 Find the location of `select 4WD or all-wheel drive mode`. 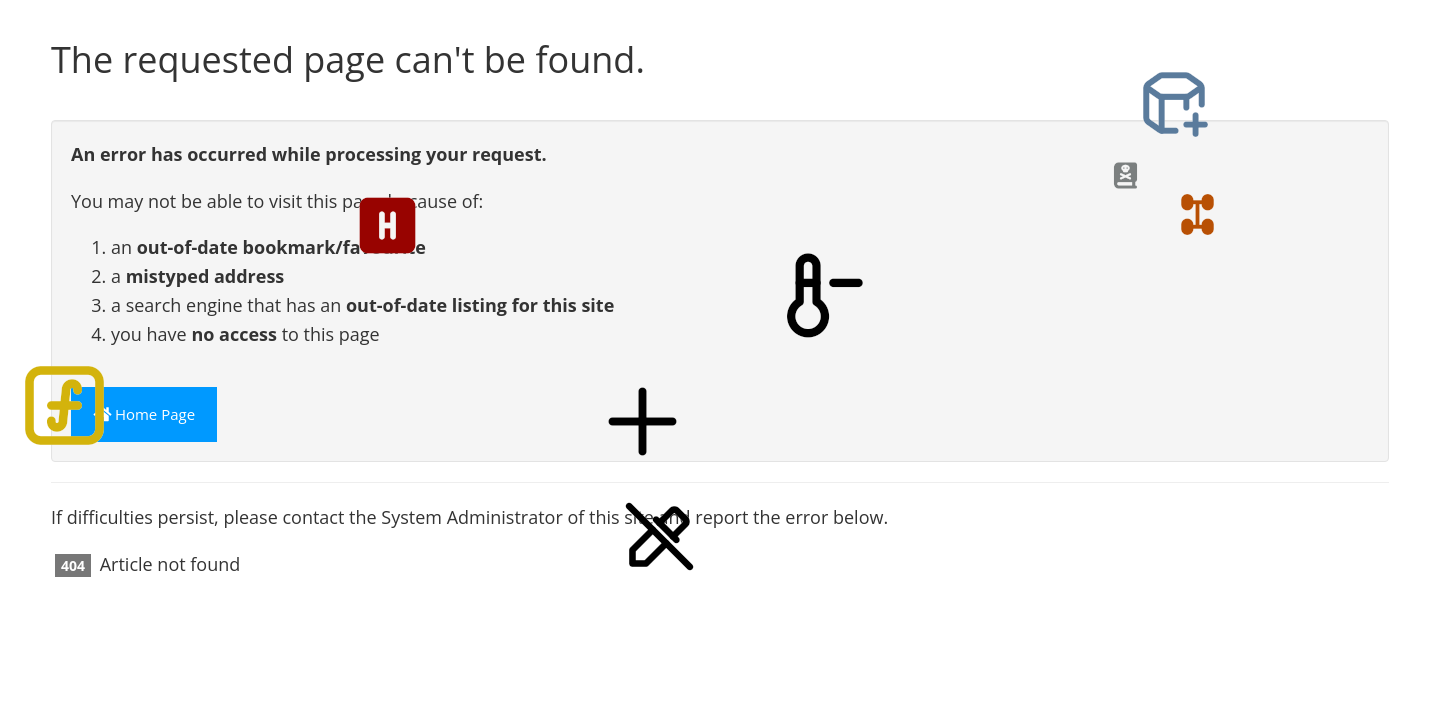

select 4WD or all-wheel drive mode is located at coordinates (1197, 214).